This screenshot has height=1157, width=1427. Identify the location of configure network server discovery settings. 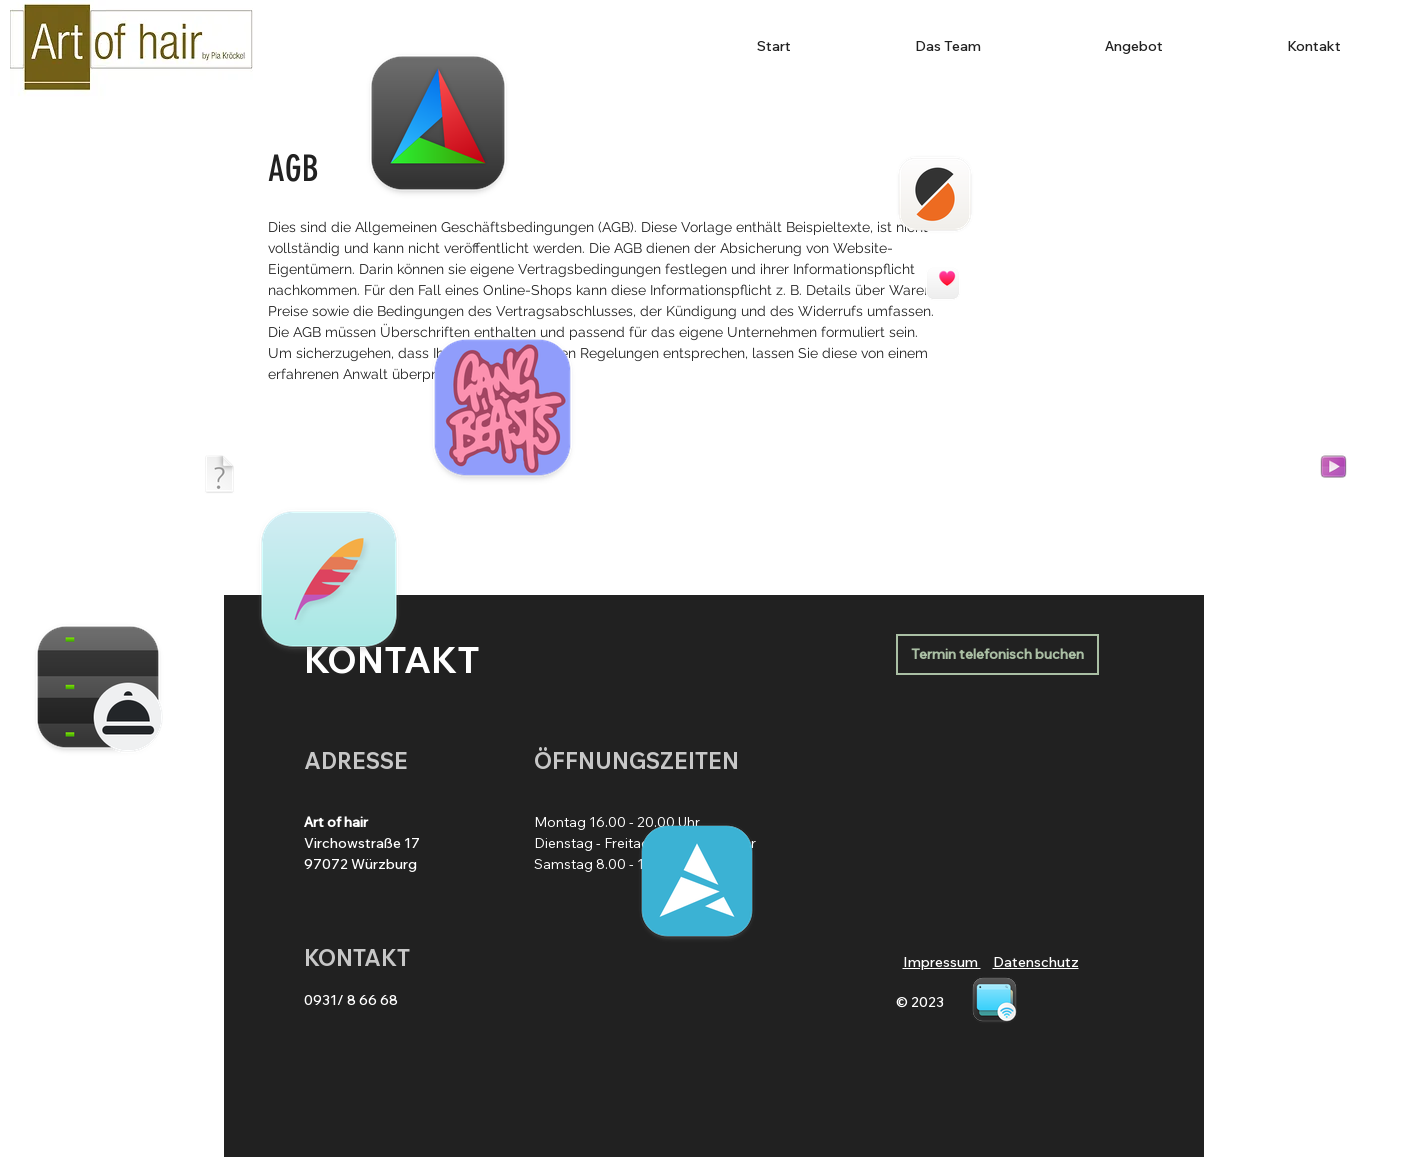
(98, 687).